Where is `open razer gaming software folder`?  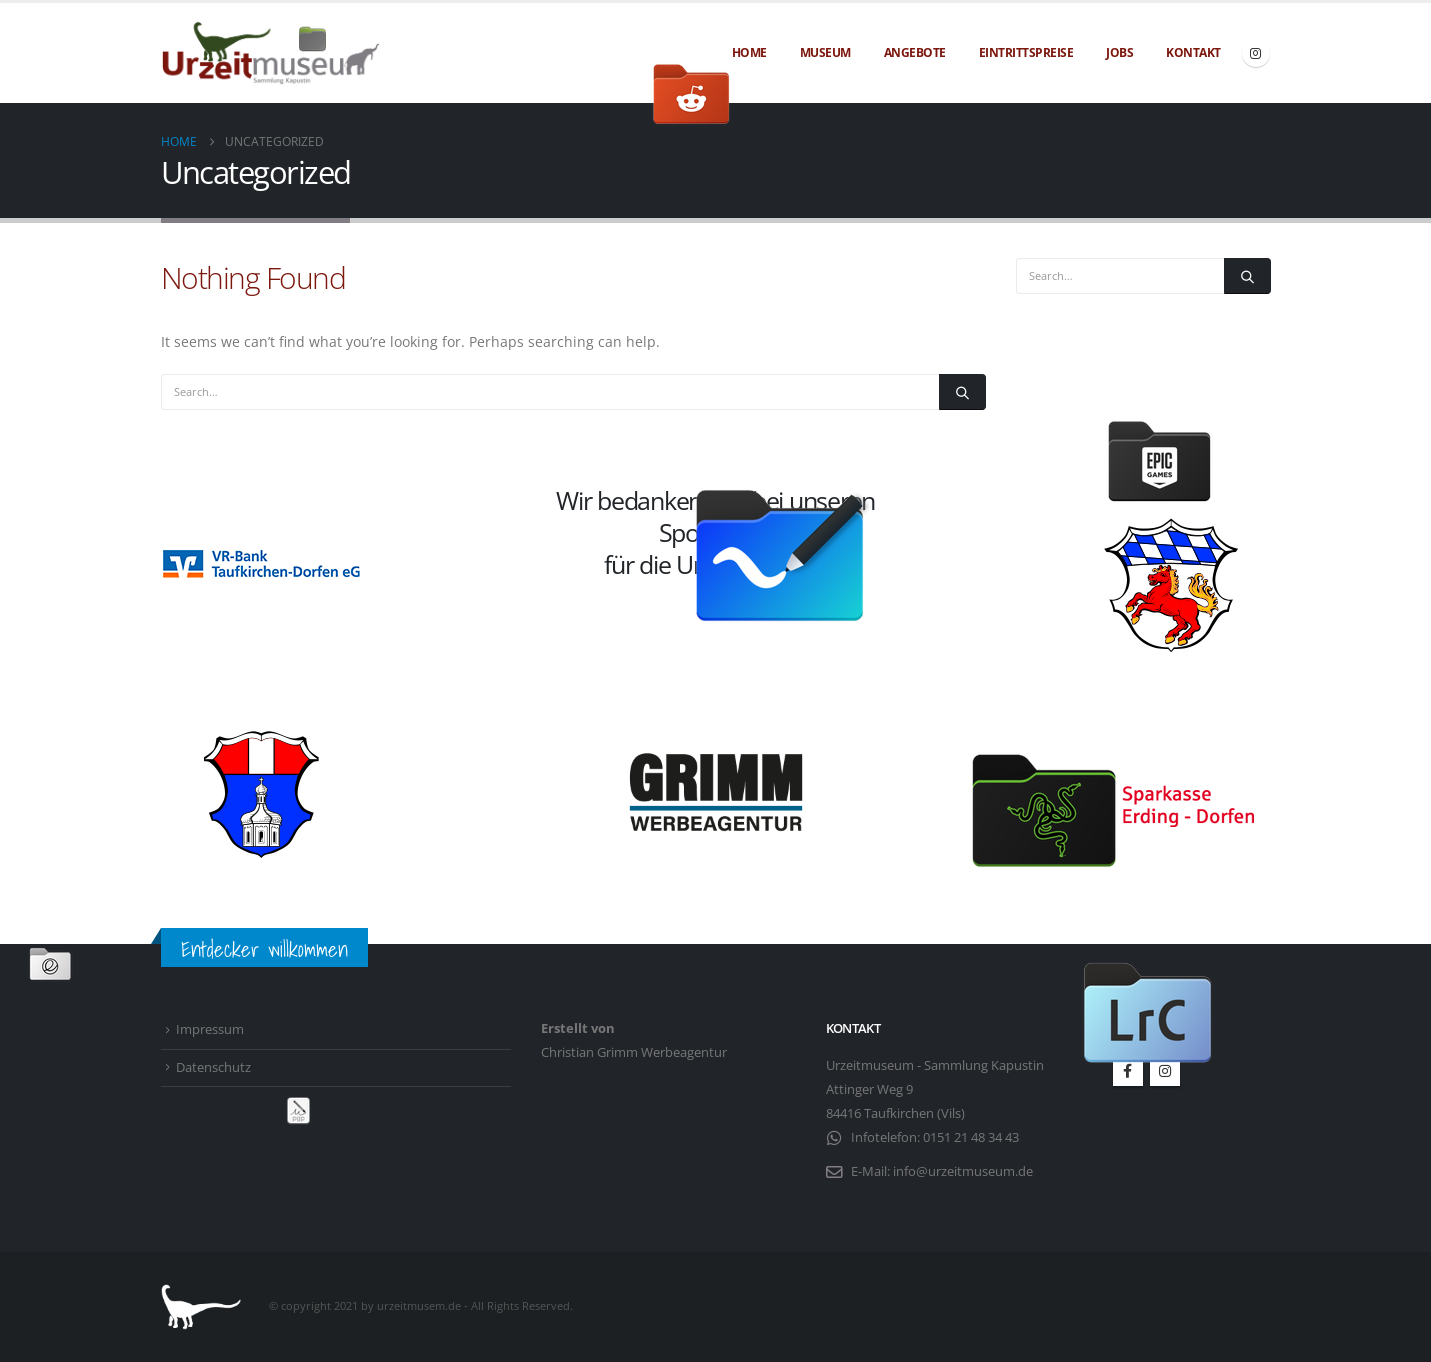
open razer gaming software folder is located at coordinates (1043, 814).